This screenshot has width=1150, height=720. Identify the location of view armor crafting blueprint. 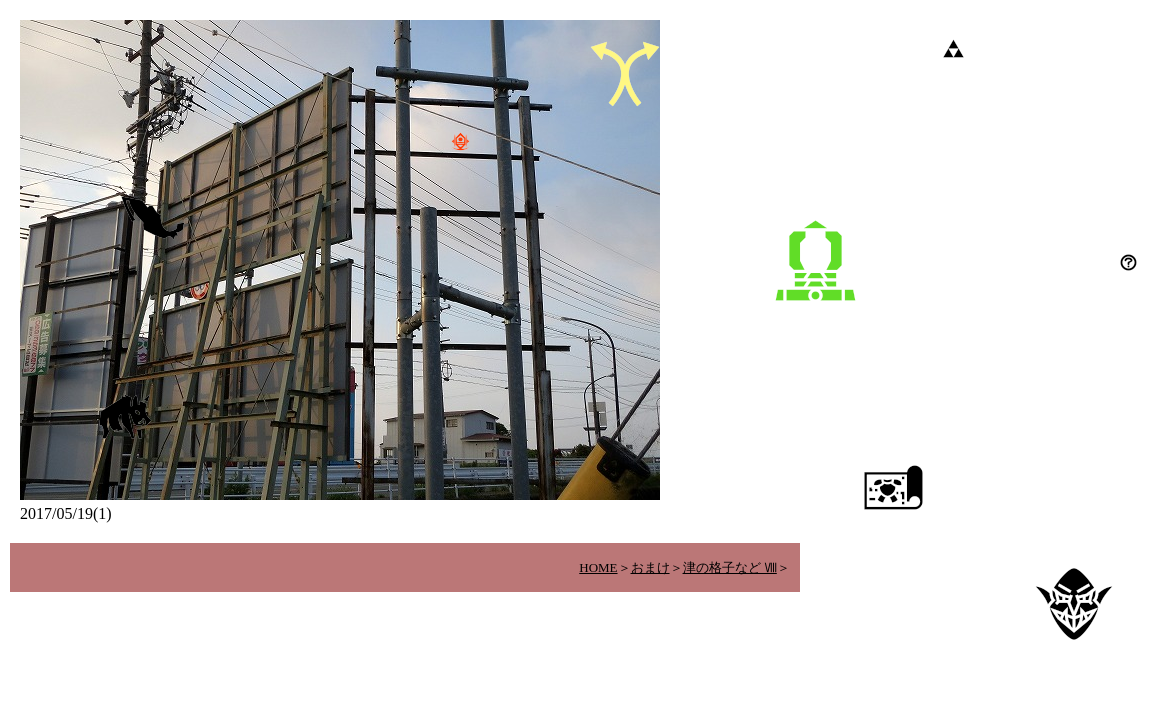
(893, 487).